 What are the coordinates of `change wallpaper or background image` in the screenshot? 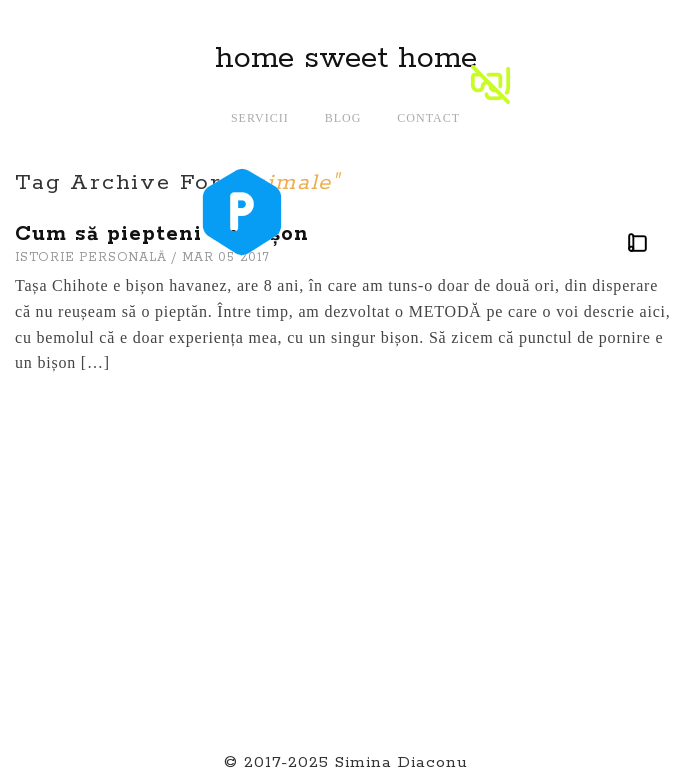 It's located at (637, 242).